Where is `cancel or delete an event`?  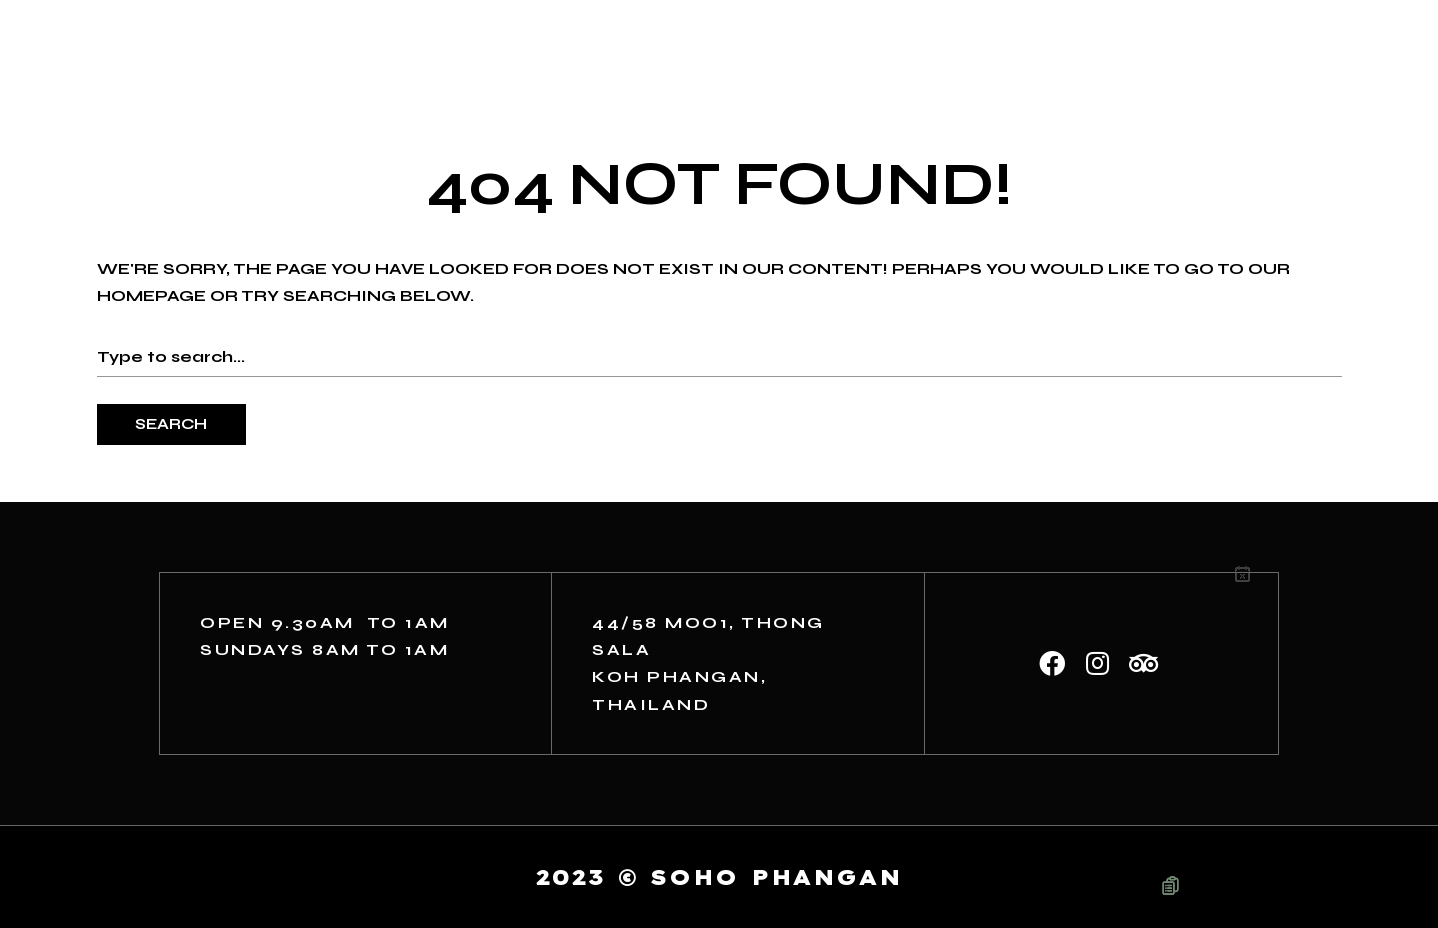
cancel or delete an event is located at coordinates (1242, 574).